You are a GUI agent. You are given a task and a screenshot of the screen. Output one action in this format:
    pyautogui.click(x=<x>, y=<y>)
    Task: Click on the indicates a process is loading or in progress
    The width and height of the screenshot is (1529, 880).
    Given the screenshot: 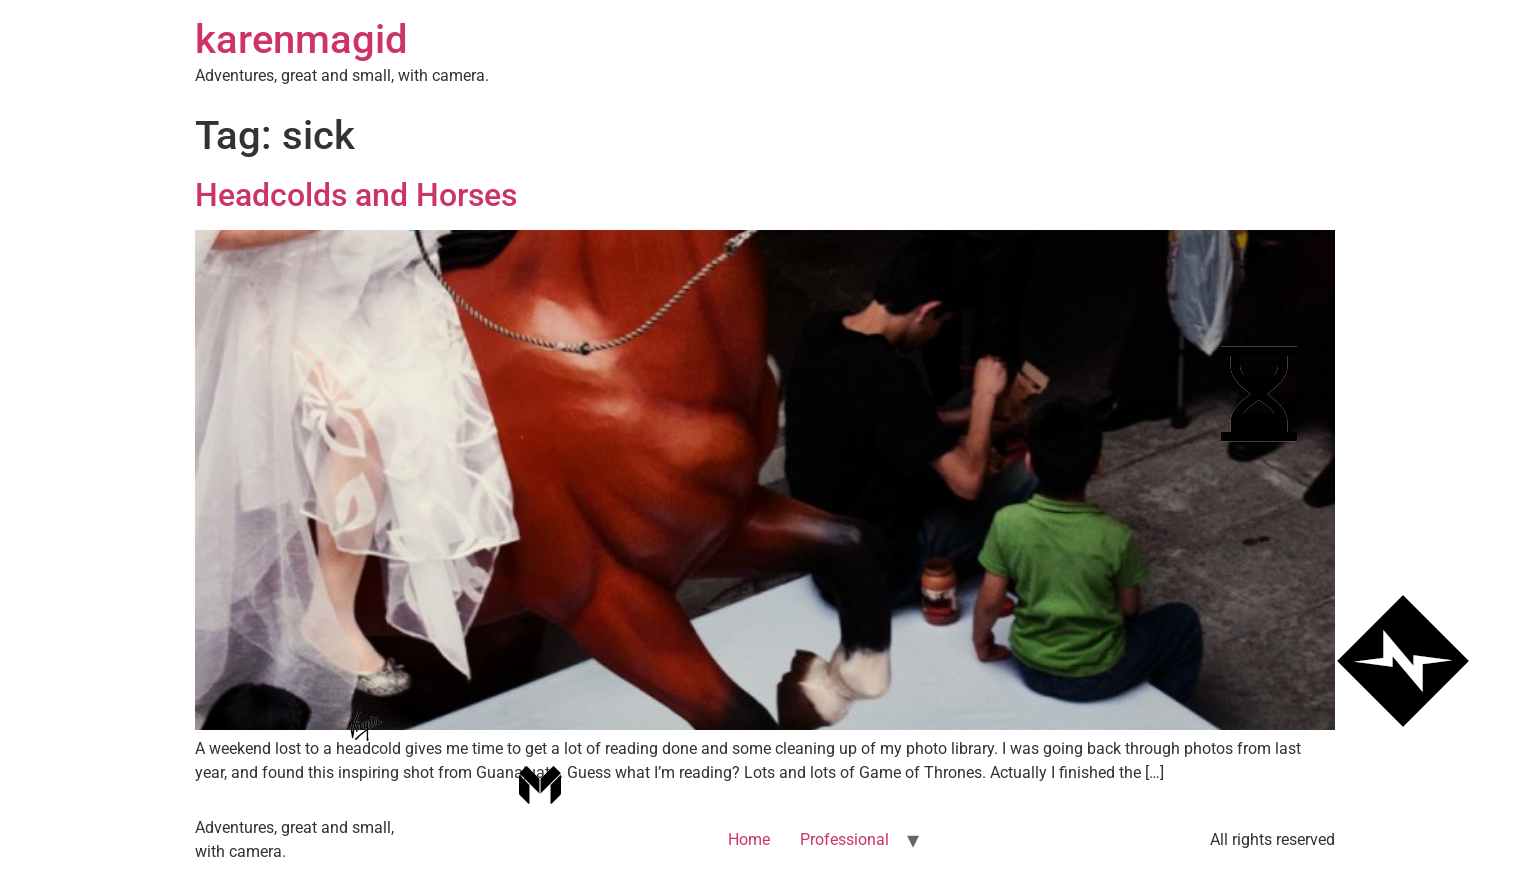 What is the action you would take?
    pyautogui.click(x=1259, y=394)
    